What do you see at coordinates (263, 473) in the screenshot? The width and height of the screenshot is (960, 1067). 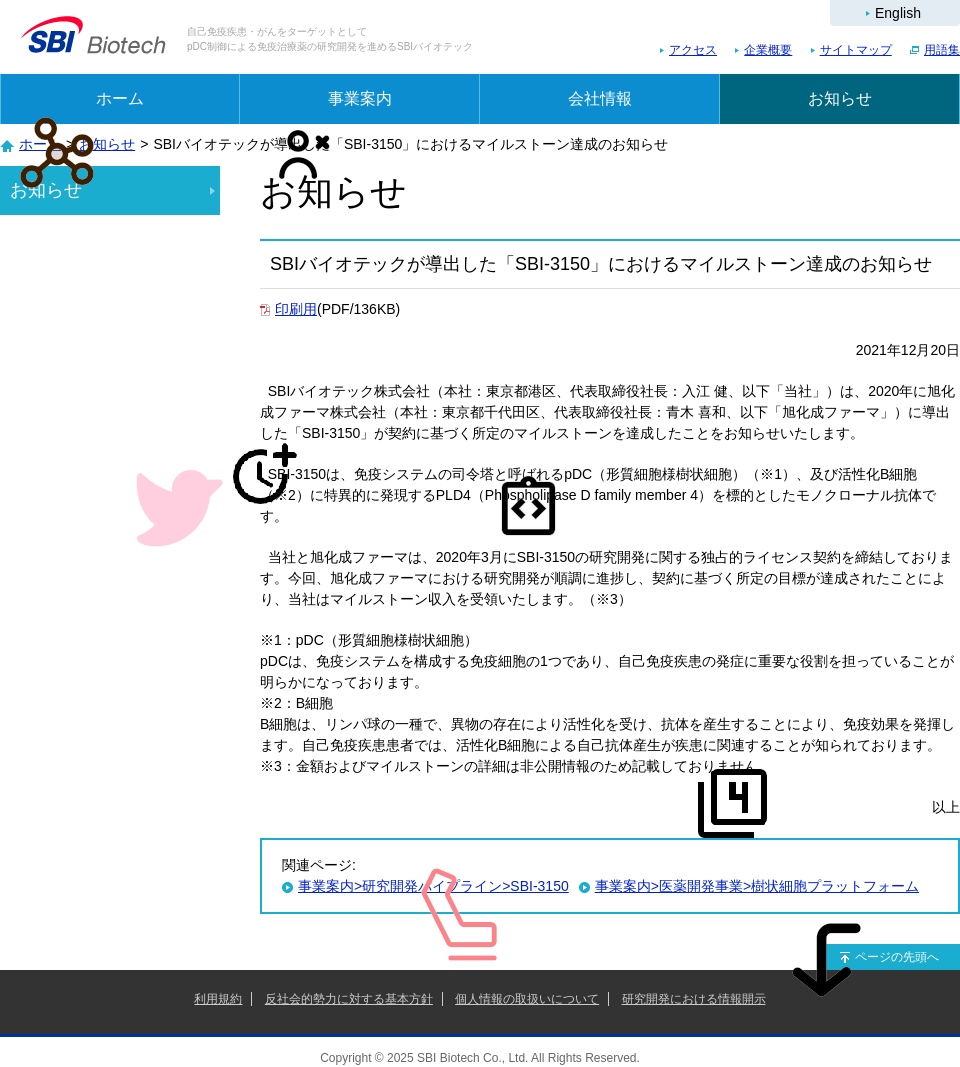 I see `add more time to a timer or countdown` at bounding box center [263, 473].